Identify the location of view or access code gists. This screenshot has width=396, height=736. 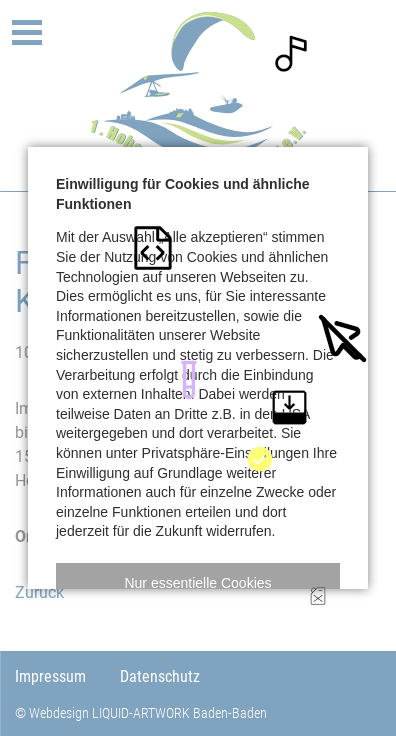
(153, 248).